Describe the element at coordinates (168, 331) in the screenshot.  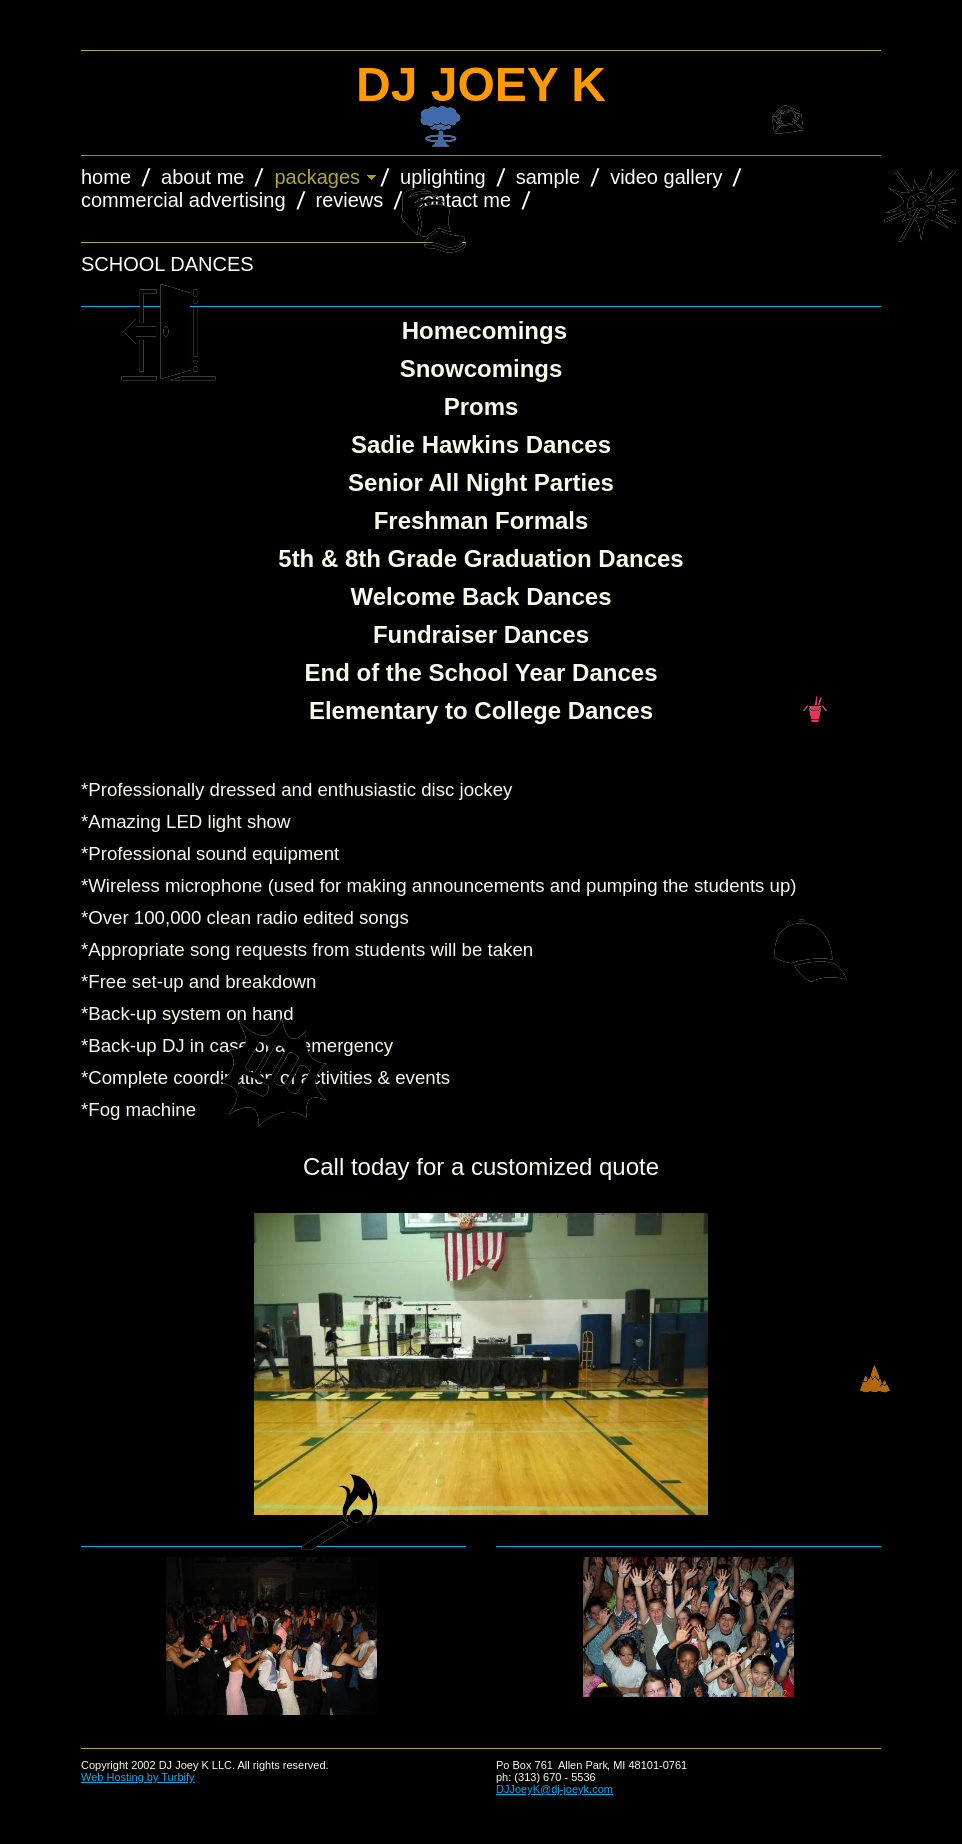
I see `enter a room or building` at that location.